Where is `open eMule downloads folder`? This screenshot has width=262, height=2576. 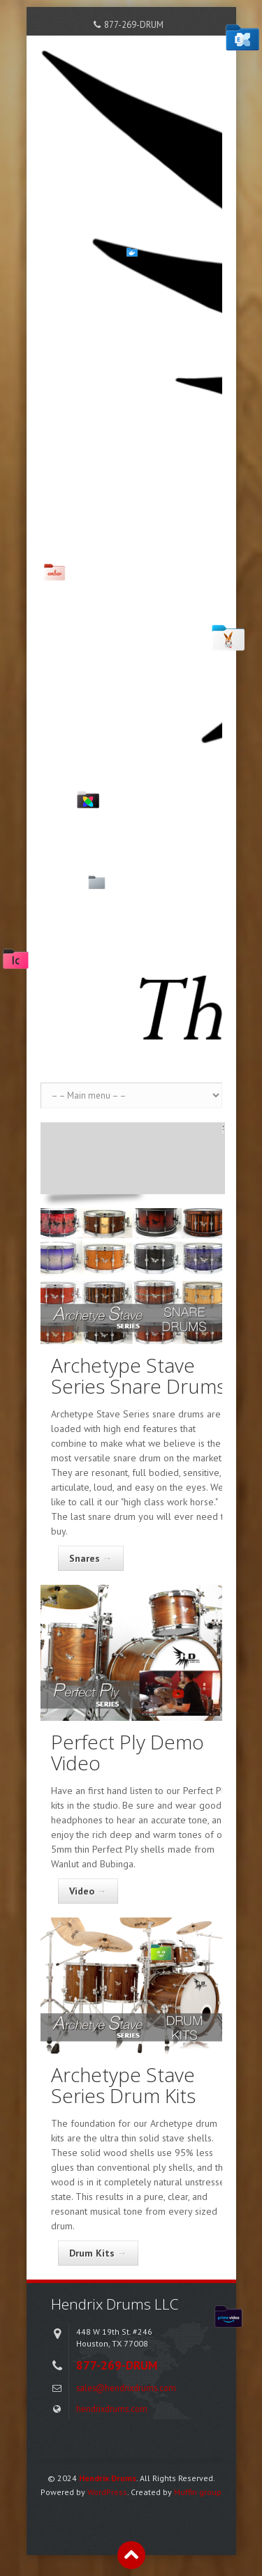 open eMule downloads folder is located at coordinates (228, 638).